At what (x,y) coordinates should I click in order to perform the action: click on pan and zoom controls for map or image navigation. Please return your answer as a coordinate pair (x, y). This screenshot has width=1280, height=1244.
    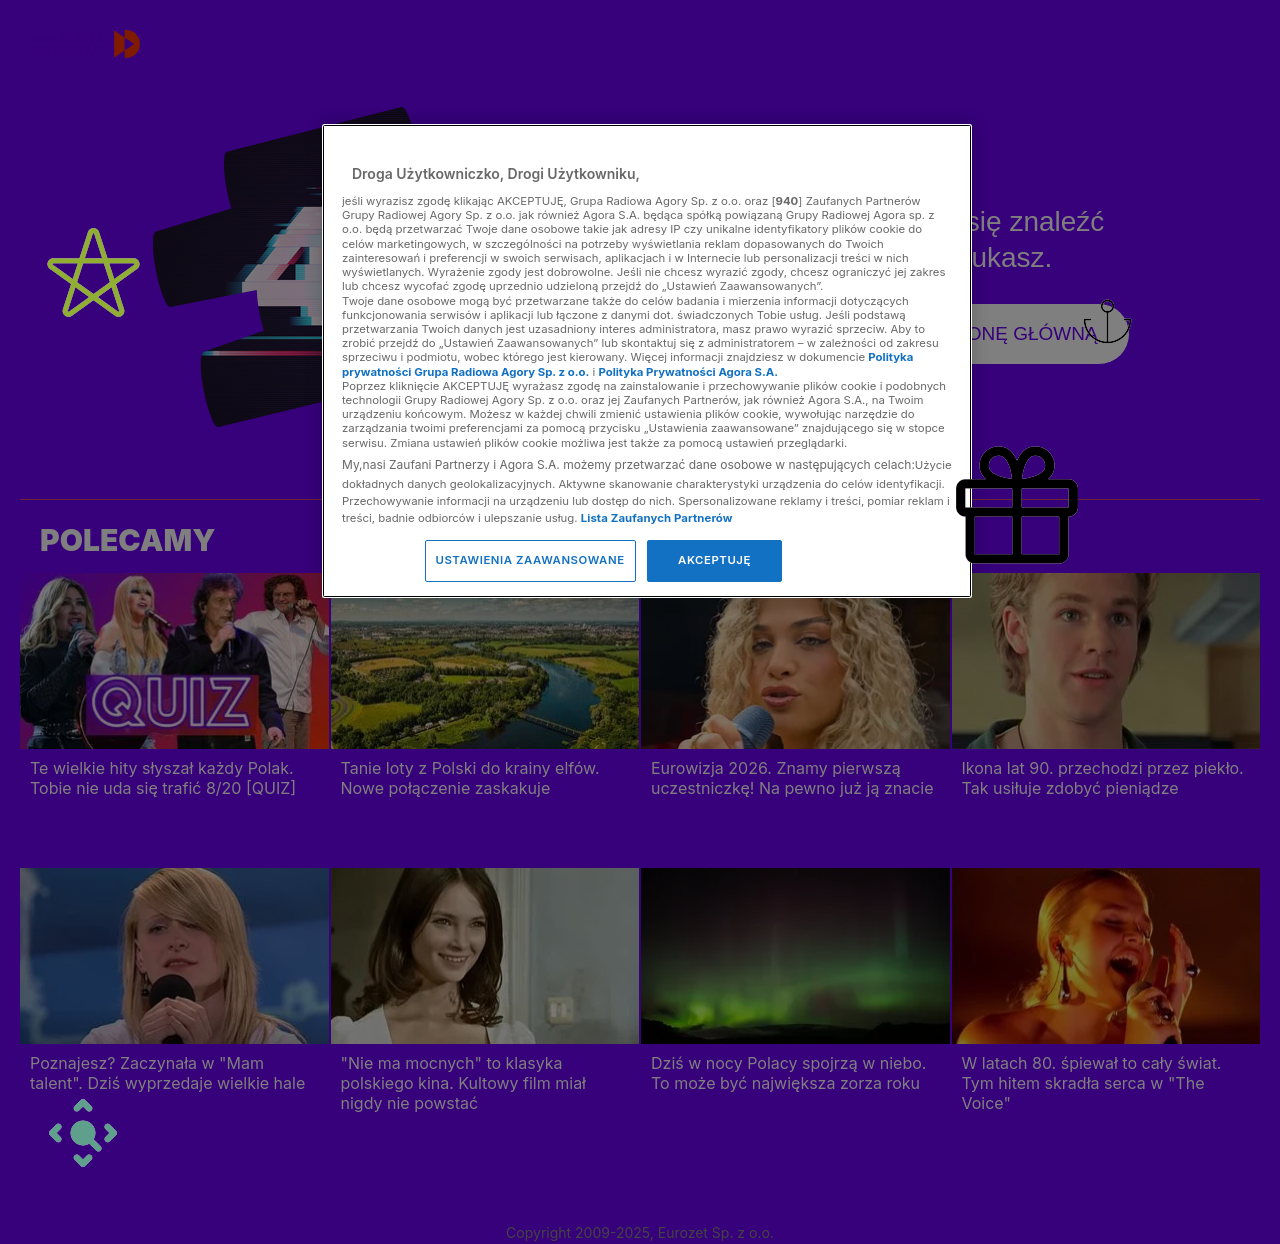
    Looking at the image, I should click on (83, 1133).